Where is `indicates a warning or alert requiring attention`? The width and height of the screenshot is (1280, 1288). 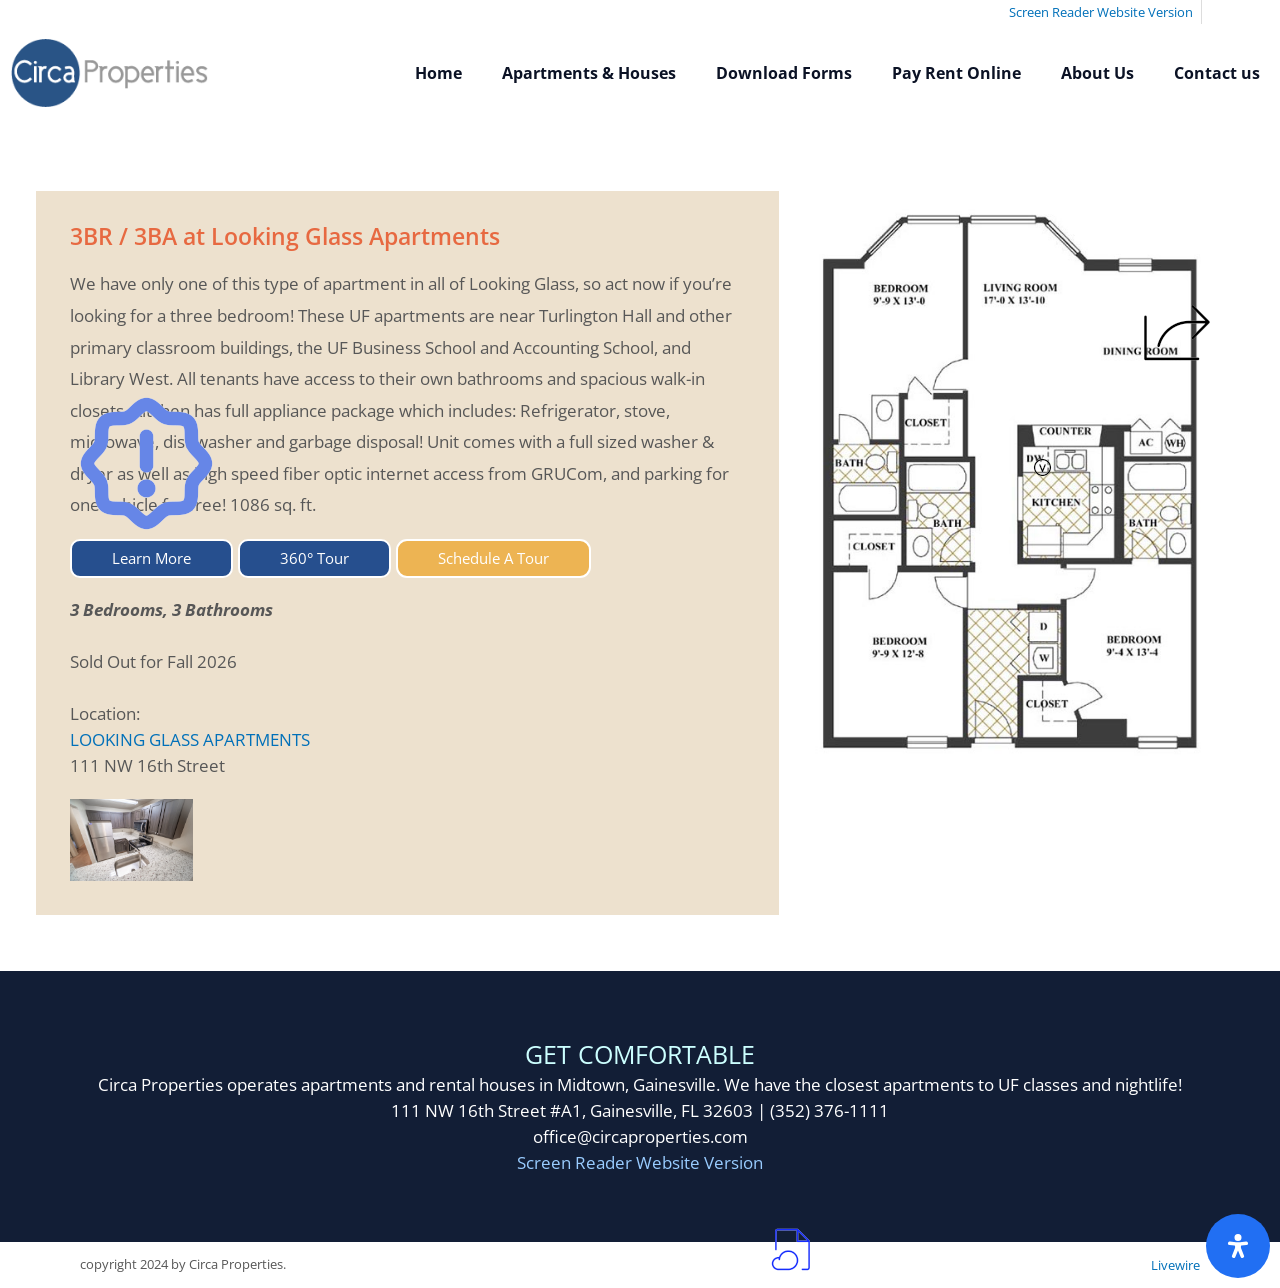 indicates a warning or alert requiring attention is located at coordinates (146, 463).